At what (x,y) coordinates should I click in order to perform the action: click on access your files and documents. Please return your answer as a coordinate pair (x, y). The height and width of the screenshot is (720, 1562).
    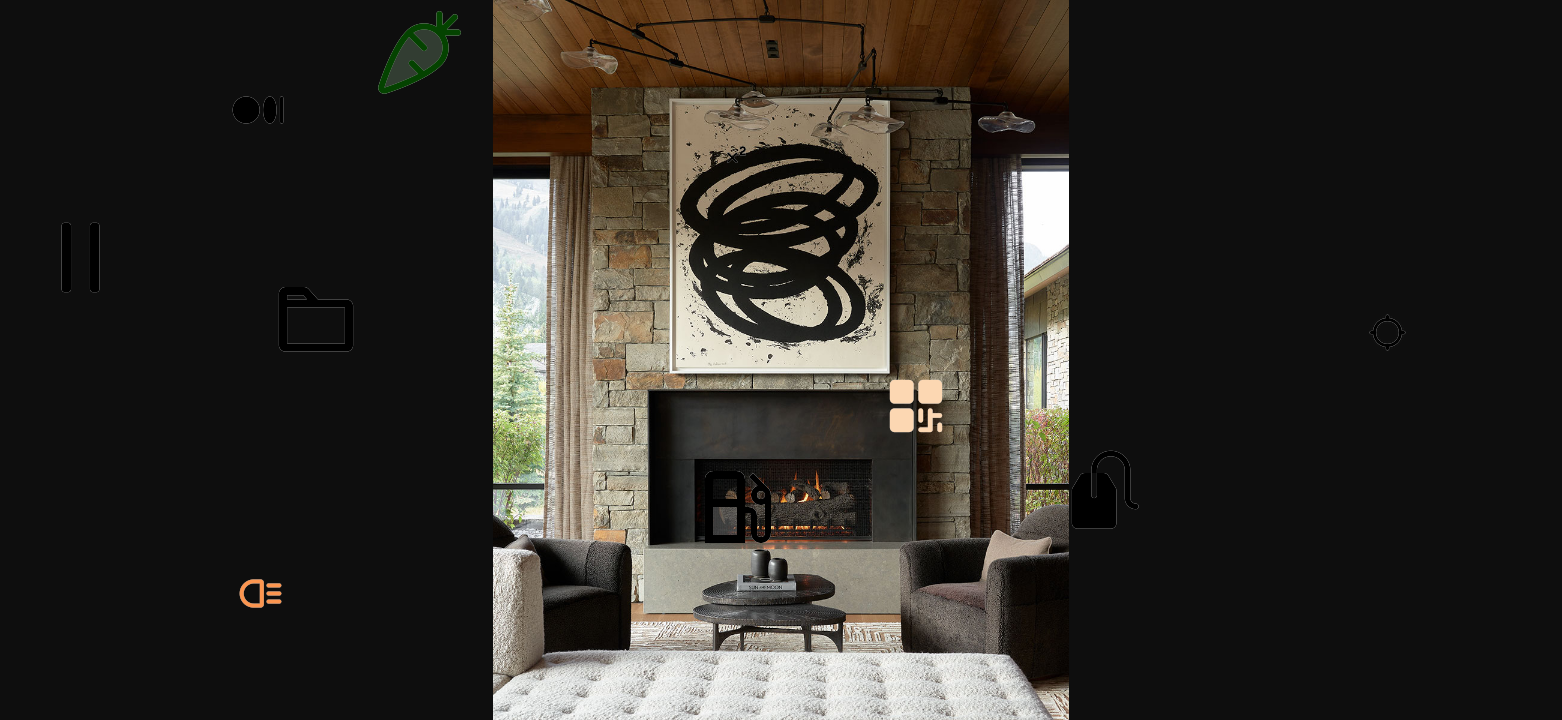
    Looking at the image, I should click on (316, 320).